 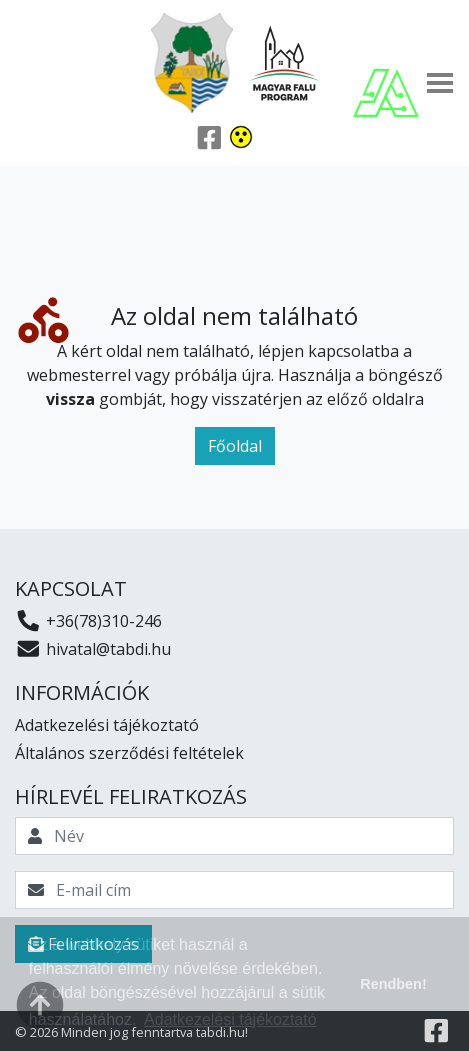 What do you see at coordinates (386, 93) in the screenshot?
I see `visit The Algorithms website or repository` at bounding box center [386, 93].